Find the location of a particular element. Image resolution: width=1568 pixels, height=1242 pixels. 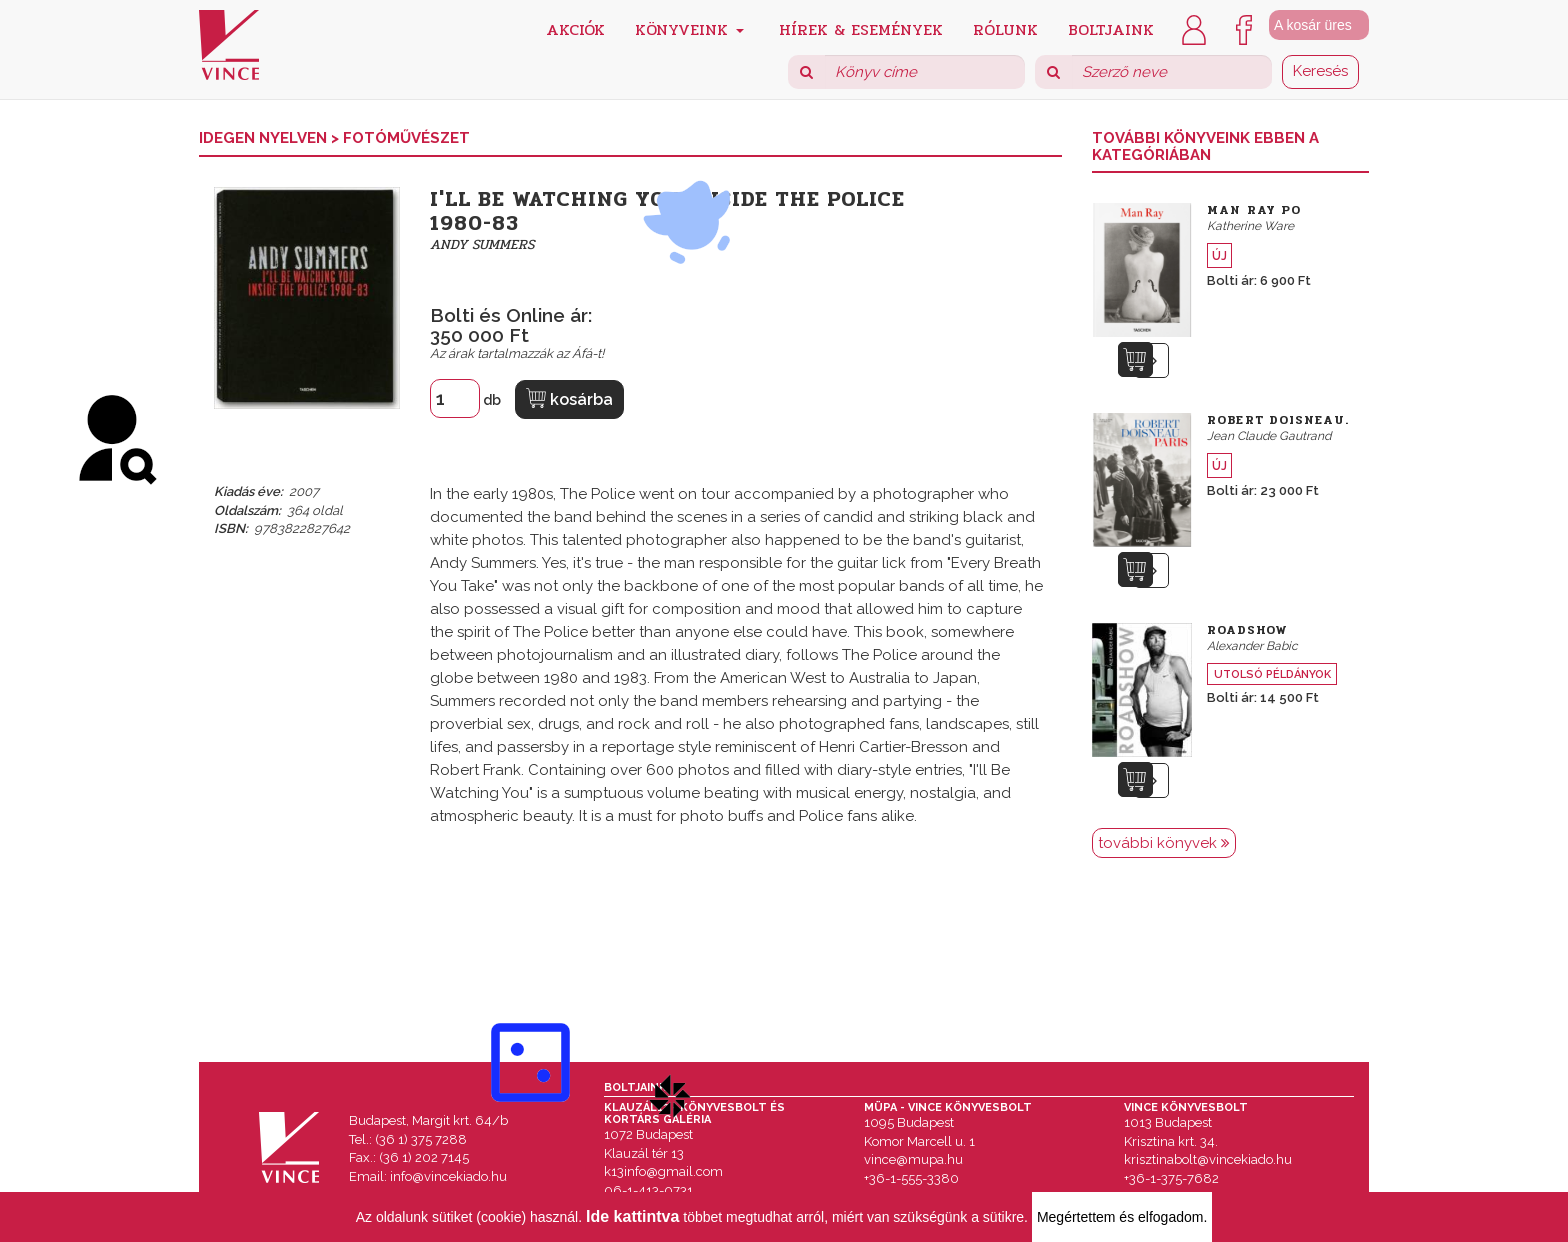

open files by pinwheel app is located at coordinates (670, 1096).